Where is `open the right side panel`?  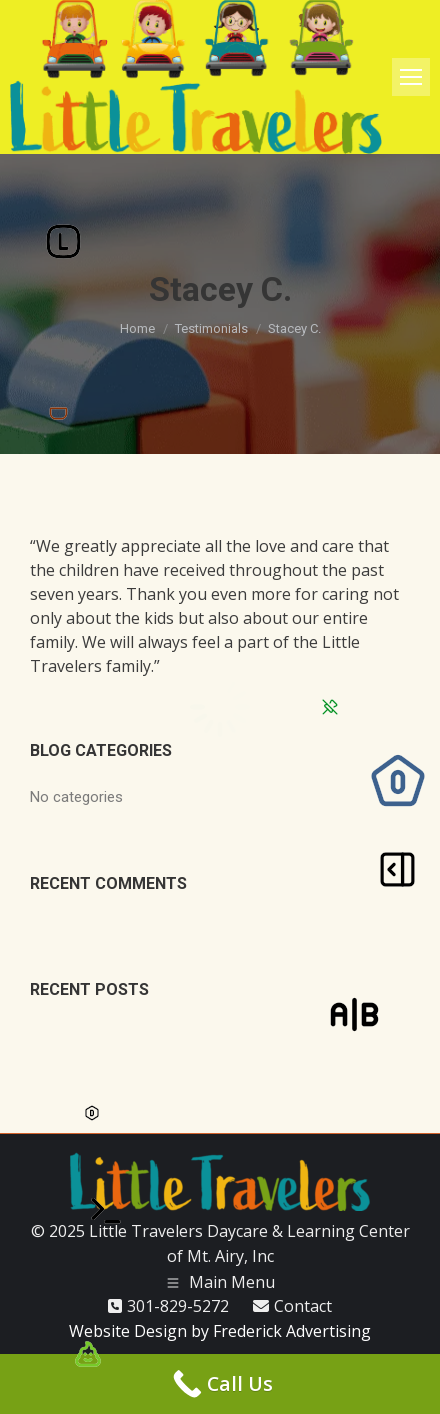 open the right side panel is located at coordinates (397, 869).